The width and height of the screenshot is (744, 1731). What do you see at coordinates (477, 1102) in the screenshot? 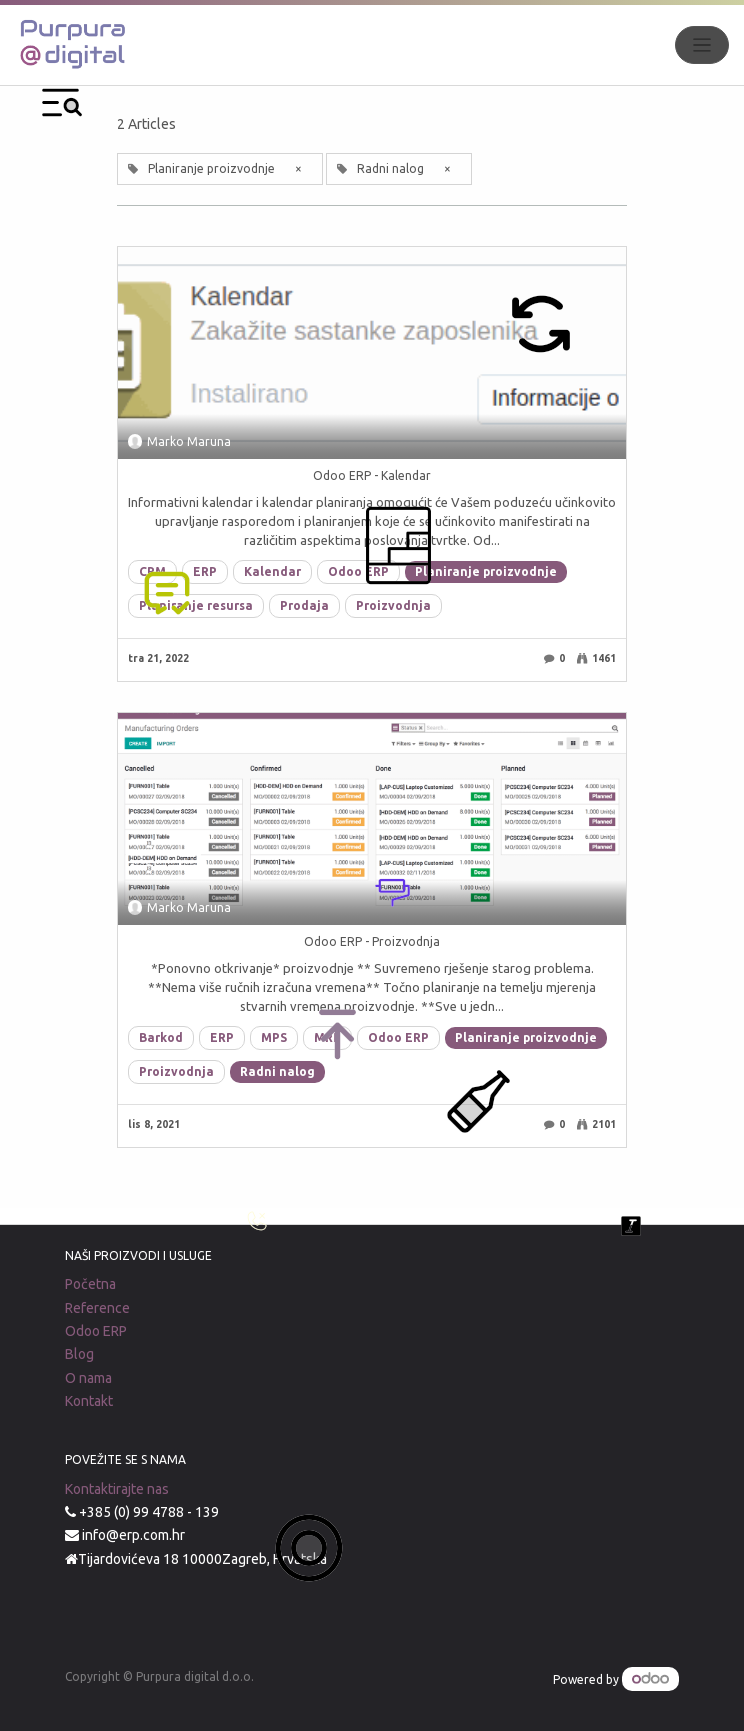
I see `browse alcoholic beverage options` at bounding box center [477, 1102].